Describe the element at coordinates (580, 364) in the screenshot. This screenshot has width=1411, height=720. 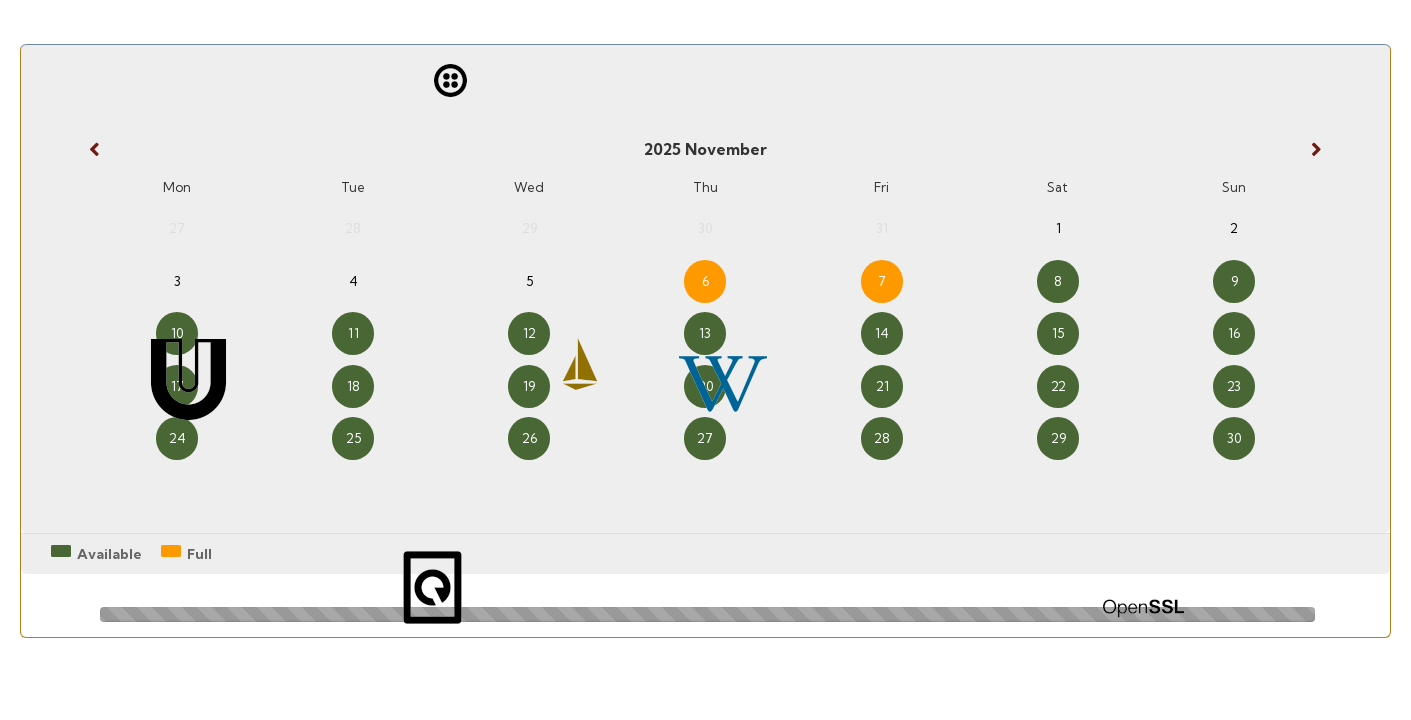
I see `istio service mesh logo` at that location.